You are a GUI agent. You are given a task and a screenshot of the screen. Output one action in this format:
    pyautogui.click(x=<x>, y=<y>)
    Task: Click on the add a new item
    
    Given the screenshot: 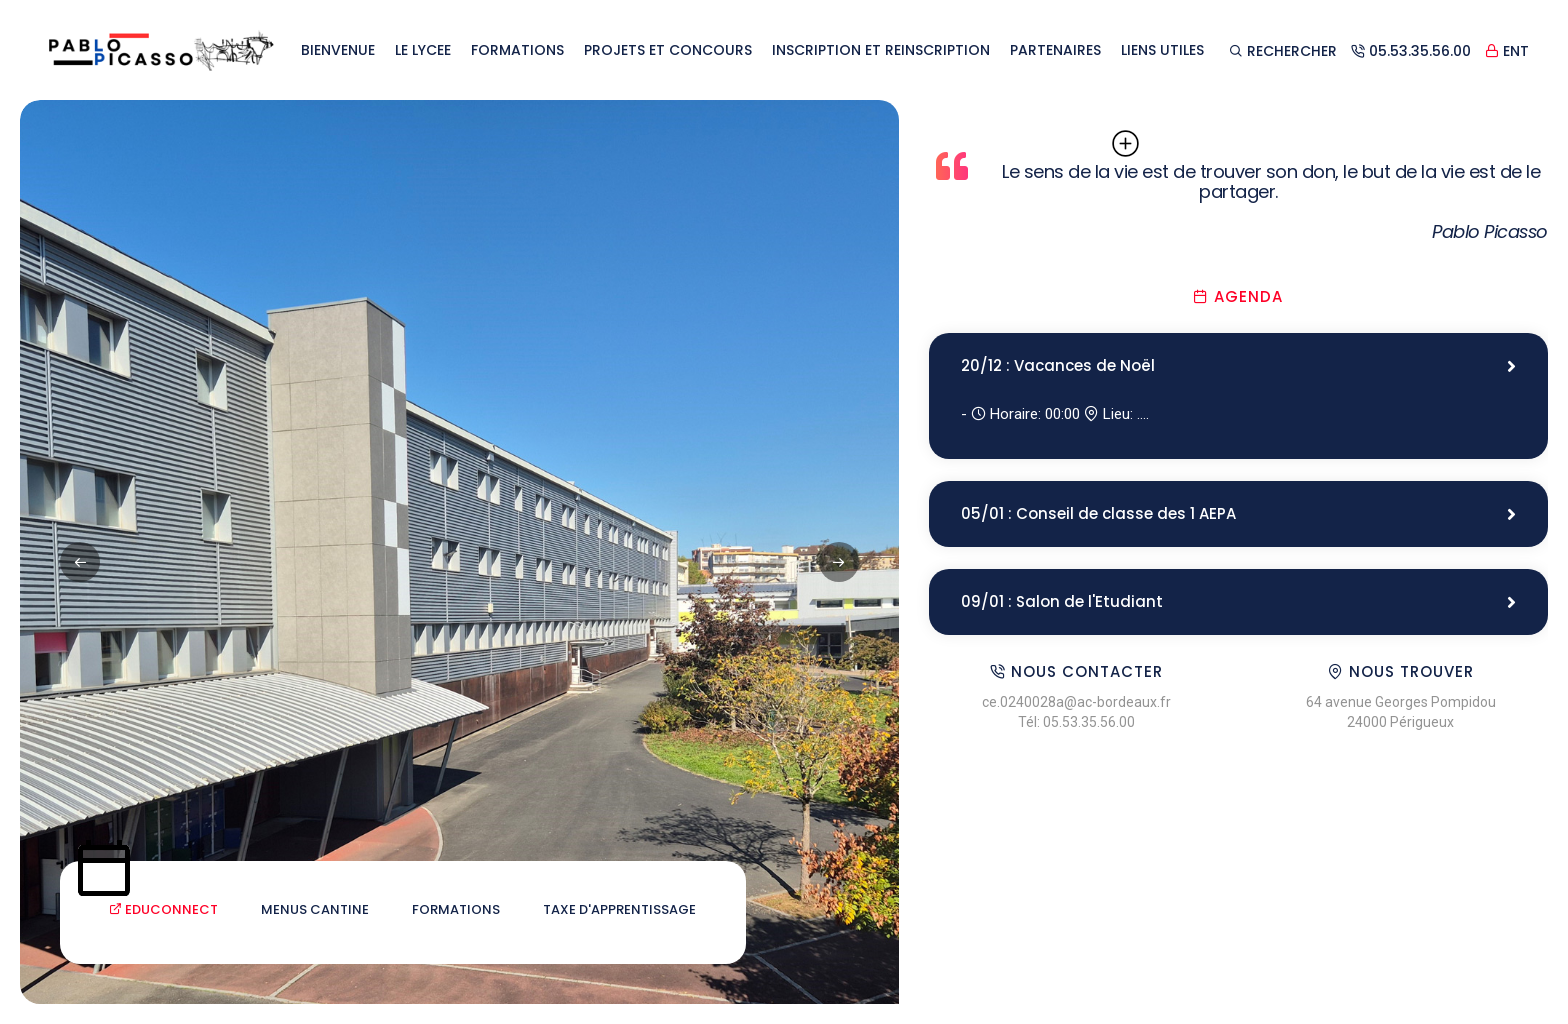 What is the action you would take?
    pyautogui.click(x=1125, y=143)
    